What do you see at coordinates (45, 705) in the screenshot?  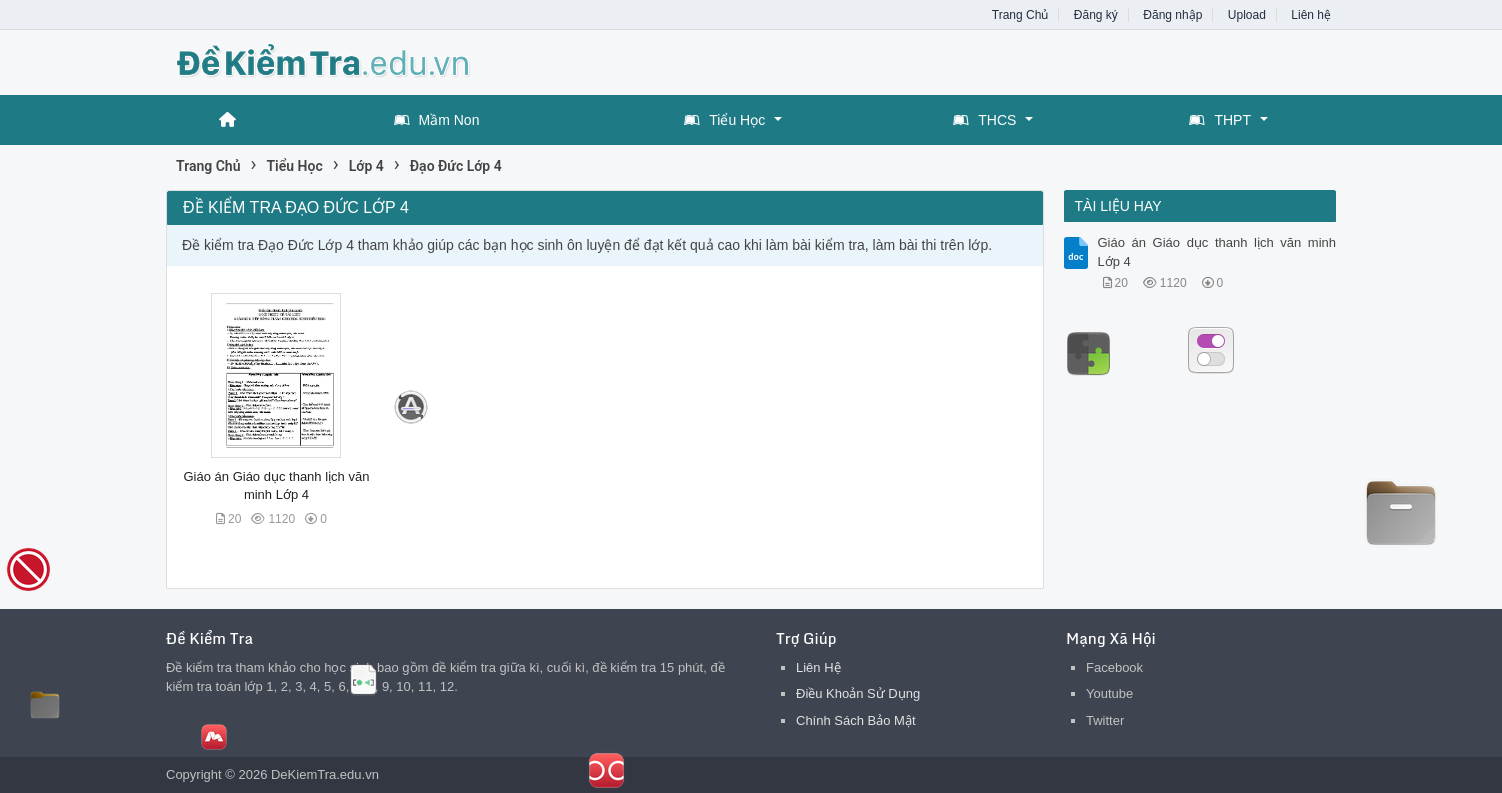 I see `open folder to view contents` at bounding box center [45, 705].